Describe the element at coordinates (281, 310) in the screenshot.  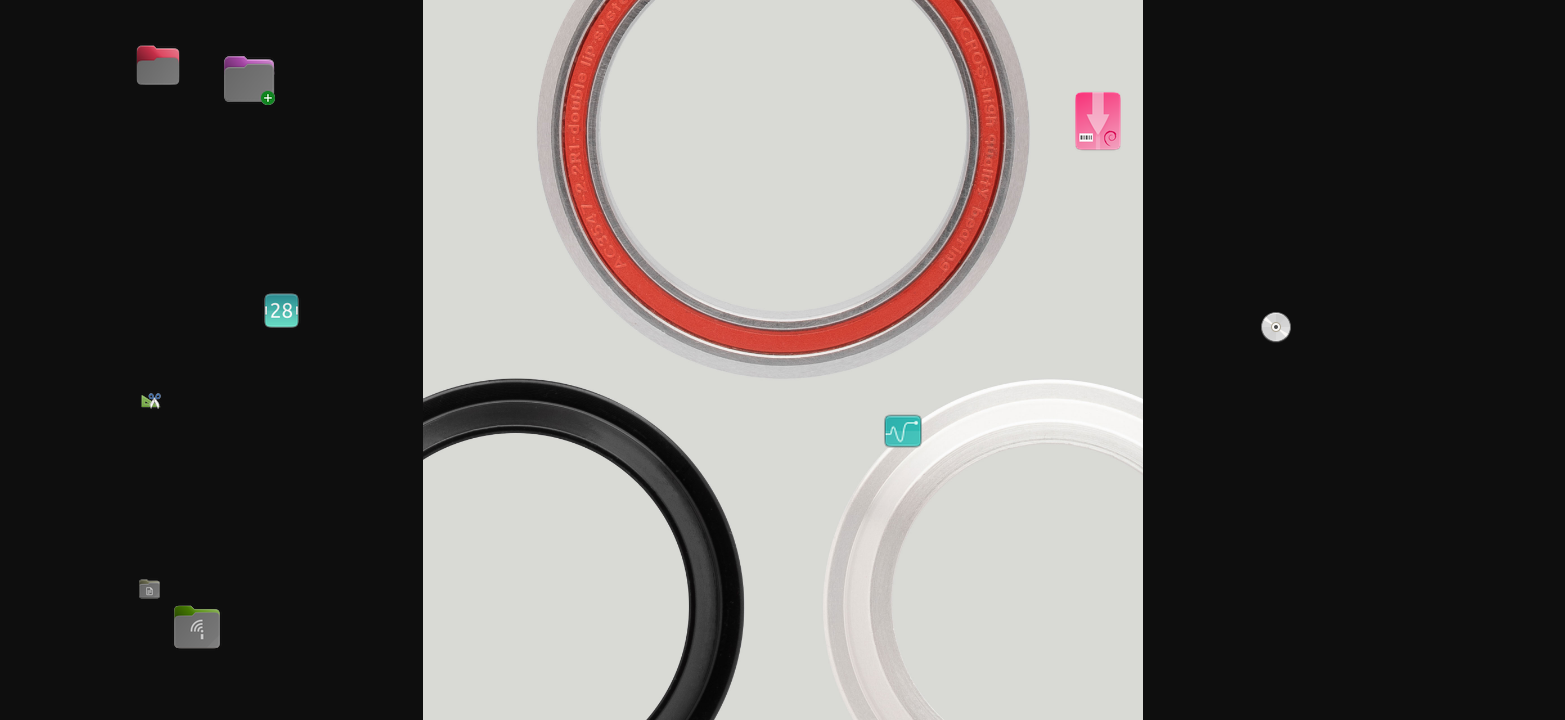
I see `open the calendar app` at that location.